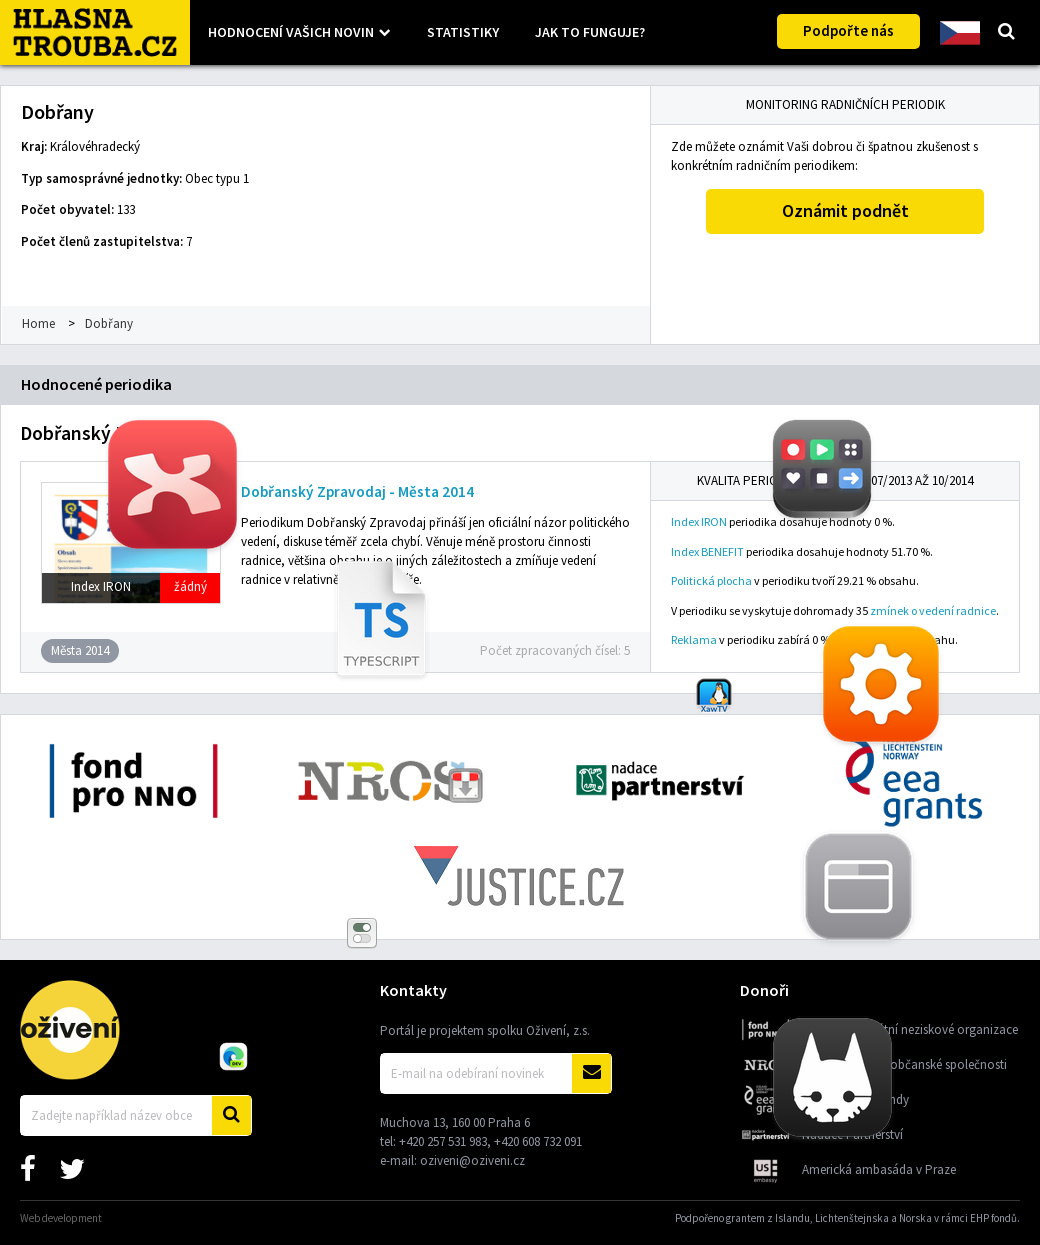 This screenshot has width=1040, height=1245. I want to click on open Boatswain app for Elgato Stream Deck control, so click(822, 469).